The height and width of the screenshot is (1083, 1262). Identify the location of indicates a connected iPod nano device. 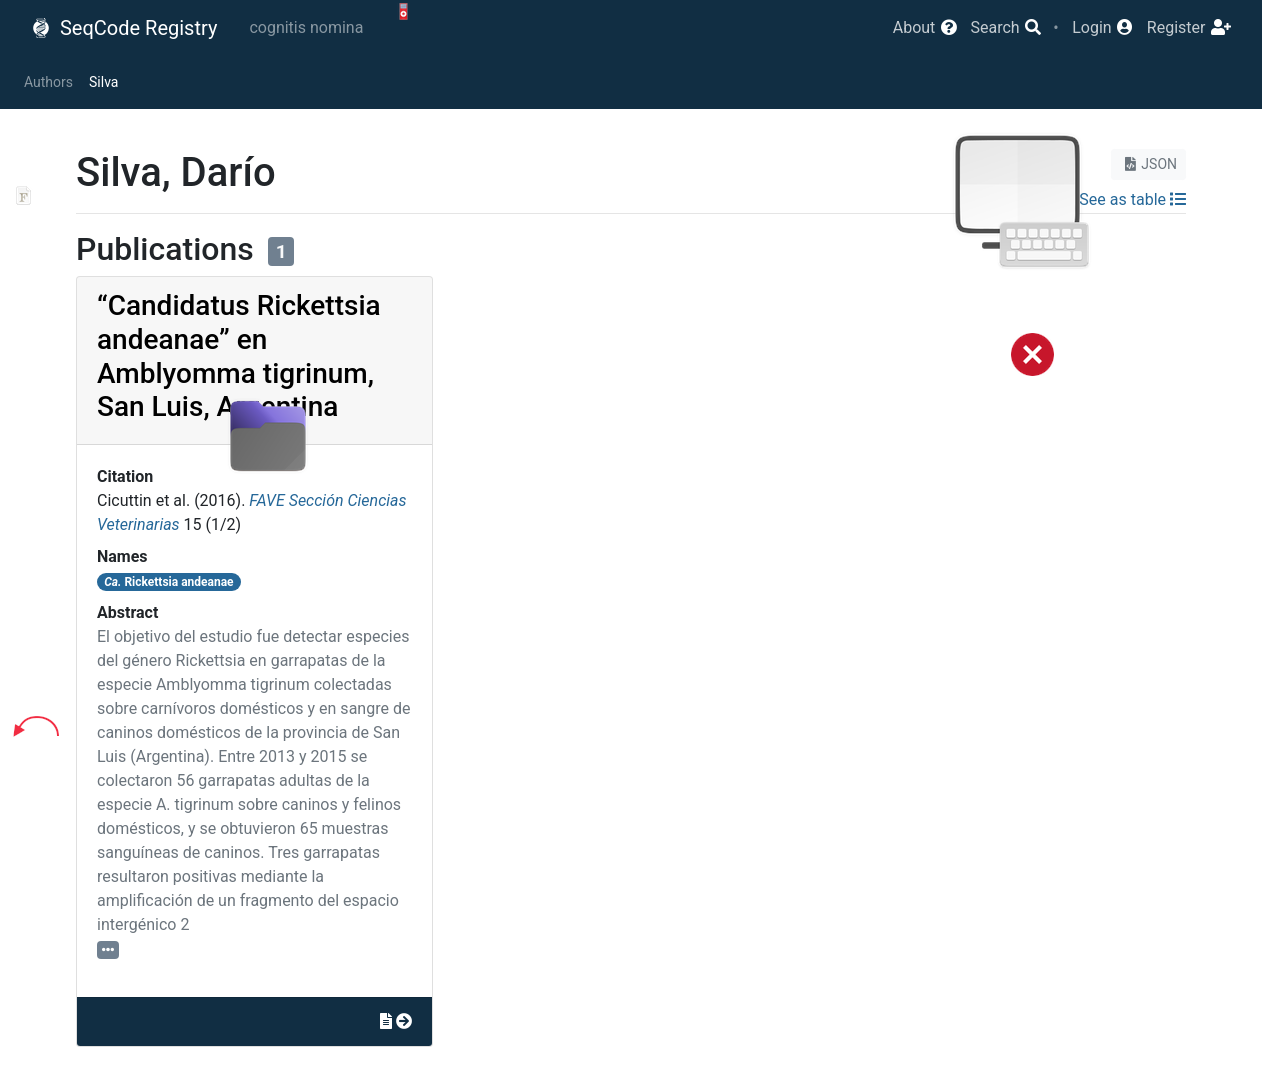
(403, 11).